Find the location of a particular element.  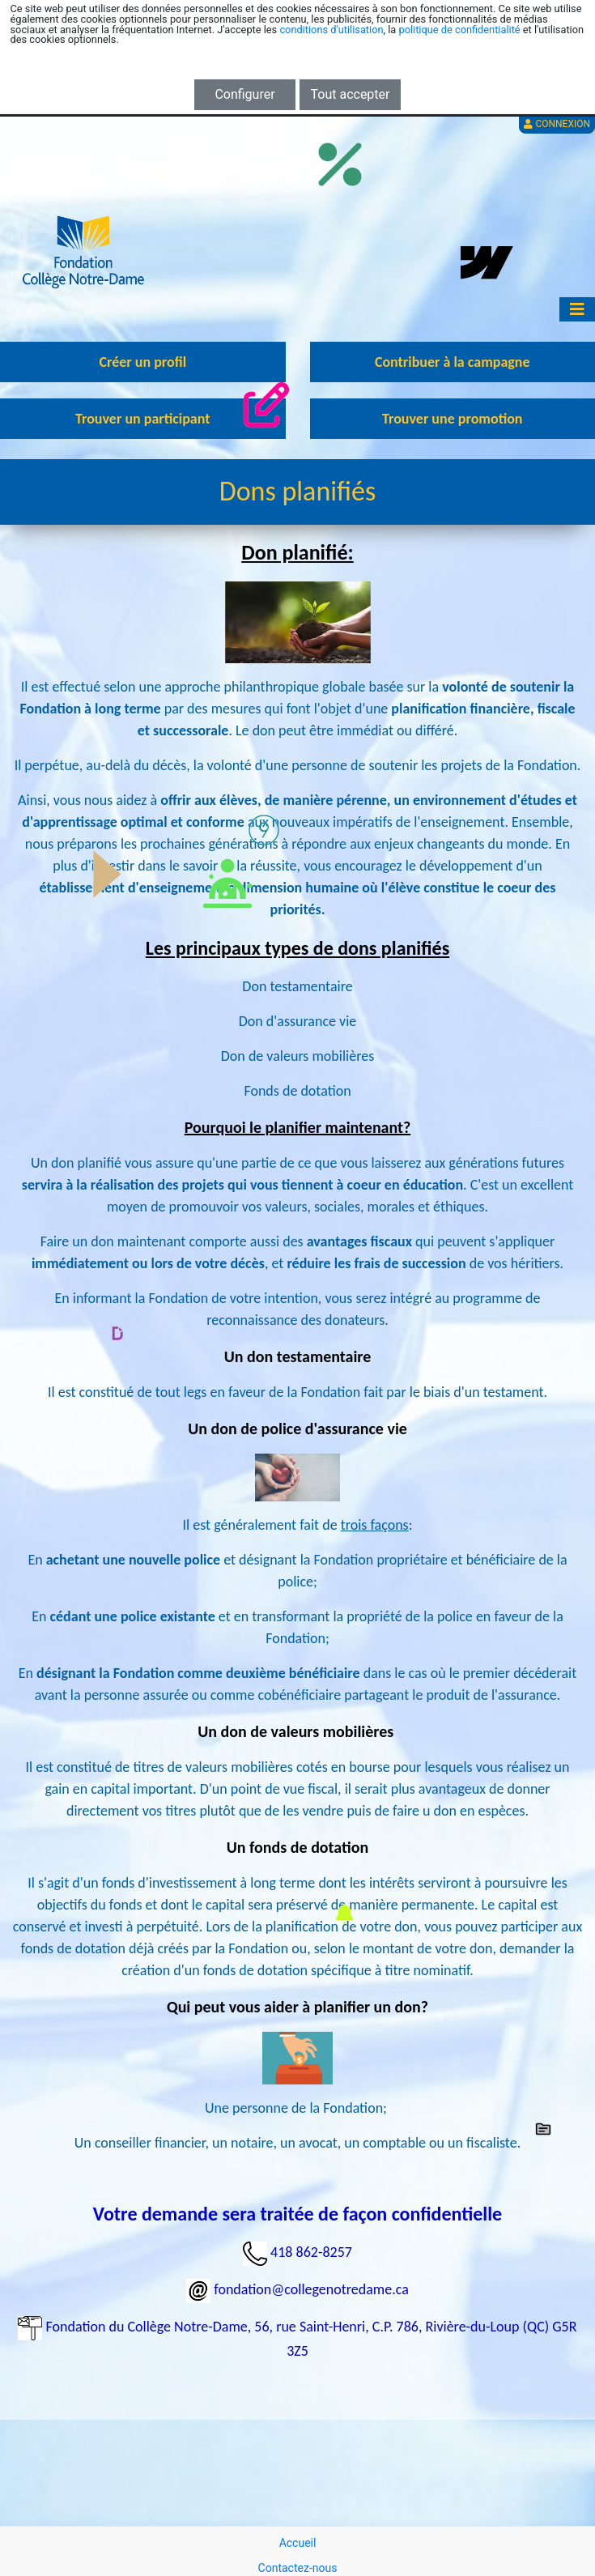

access source files or documents is located at coordinates (543, 2129).